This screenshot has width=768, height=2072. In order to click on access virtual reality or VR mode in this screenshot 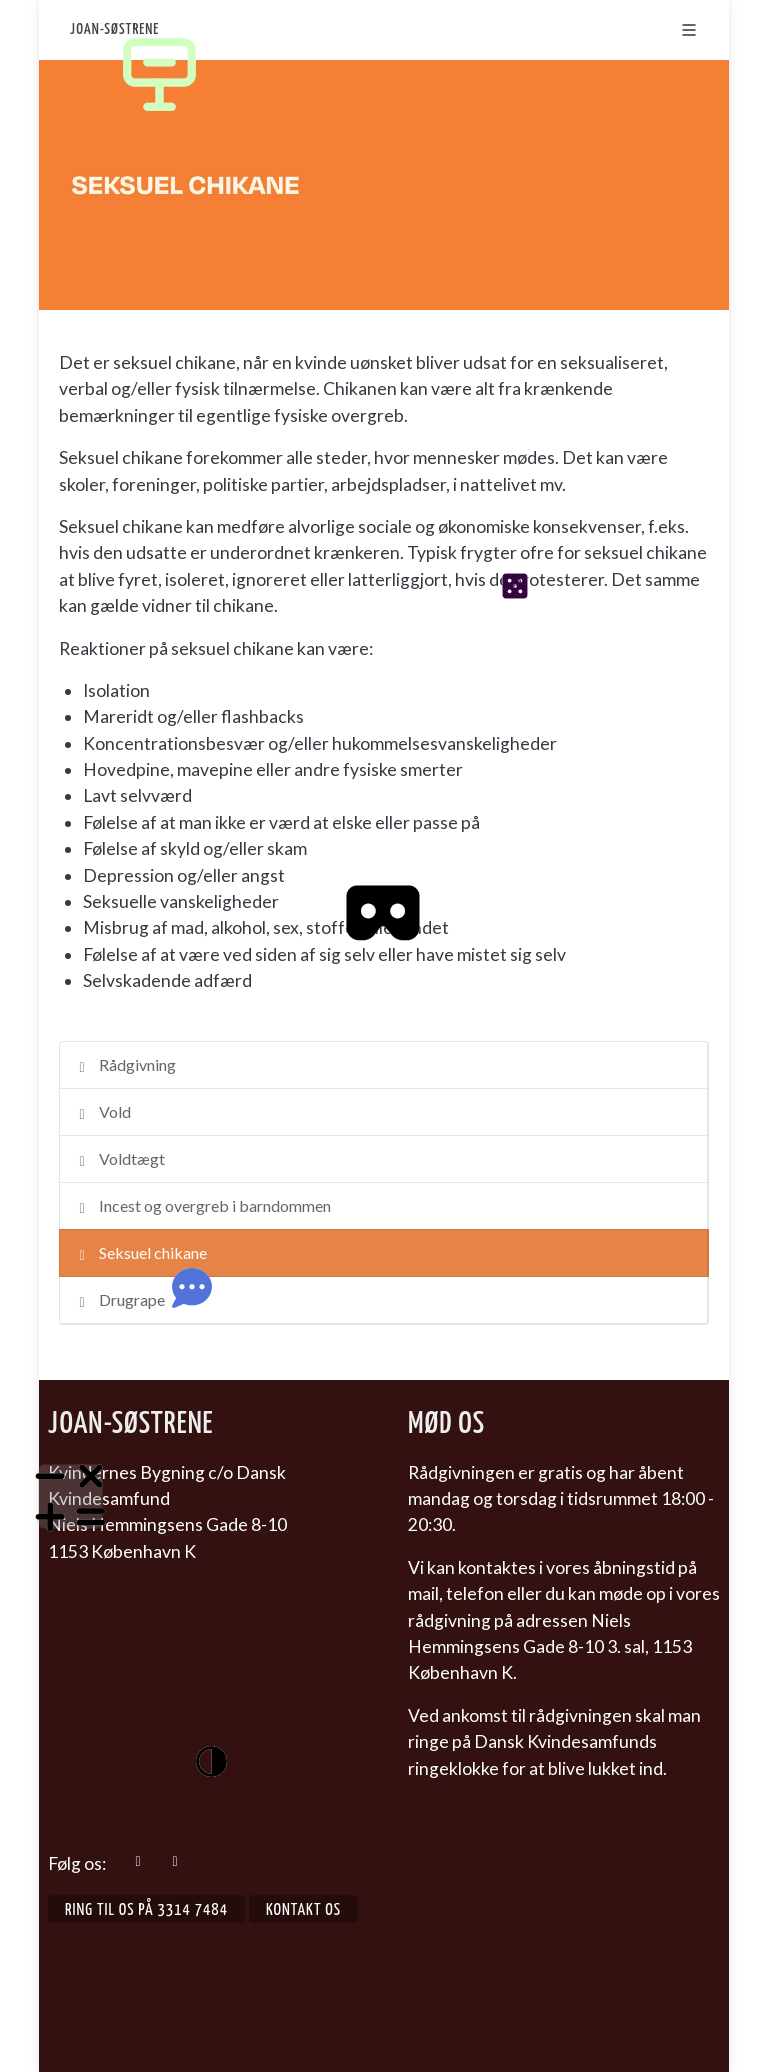, I will do `click(383, 911)`.